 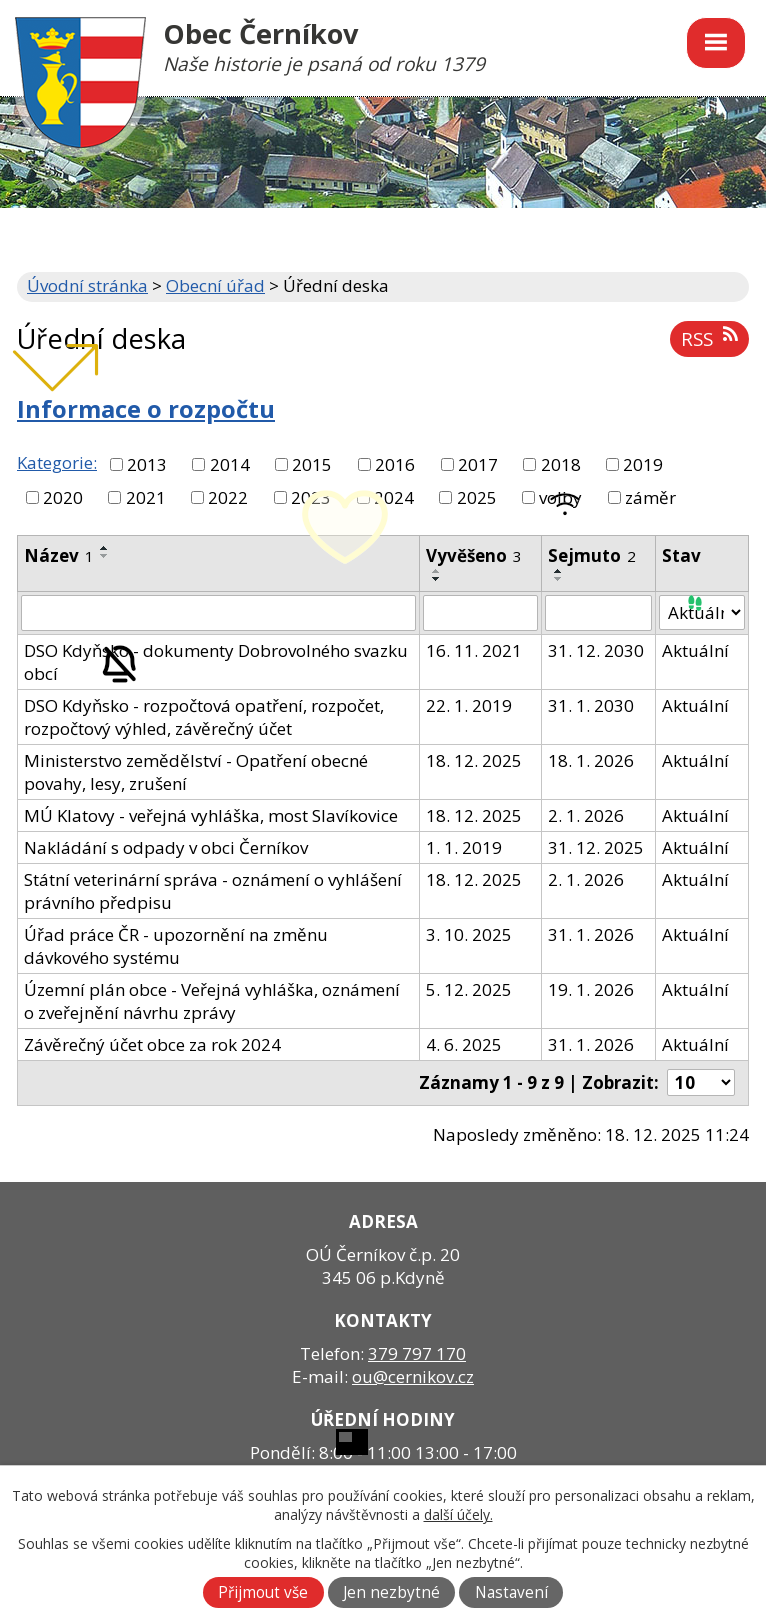 What do you see at coordinates (345, 524) in the screenshot?
I see `add to favorites` at bounding box center [345, 524].